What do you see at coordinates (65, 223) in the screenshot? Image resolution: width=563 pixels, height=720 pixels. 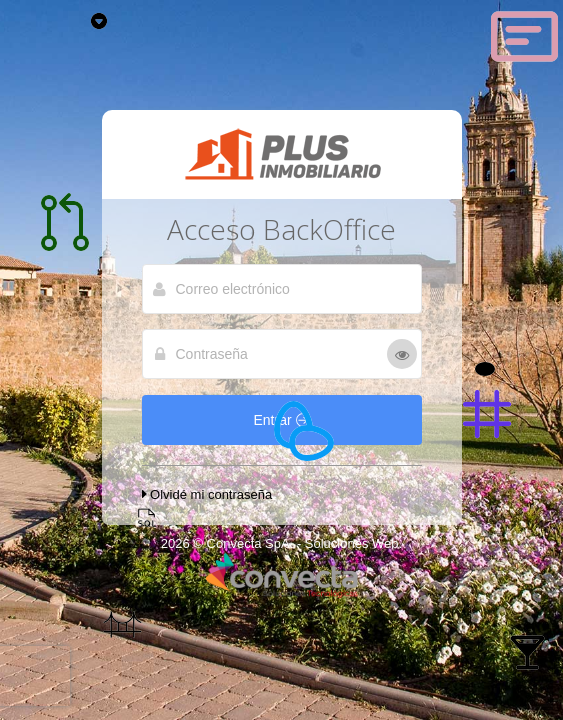 I see `create a new pull request` at bounding box center [65, 223].